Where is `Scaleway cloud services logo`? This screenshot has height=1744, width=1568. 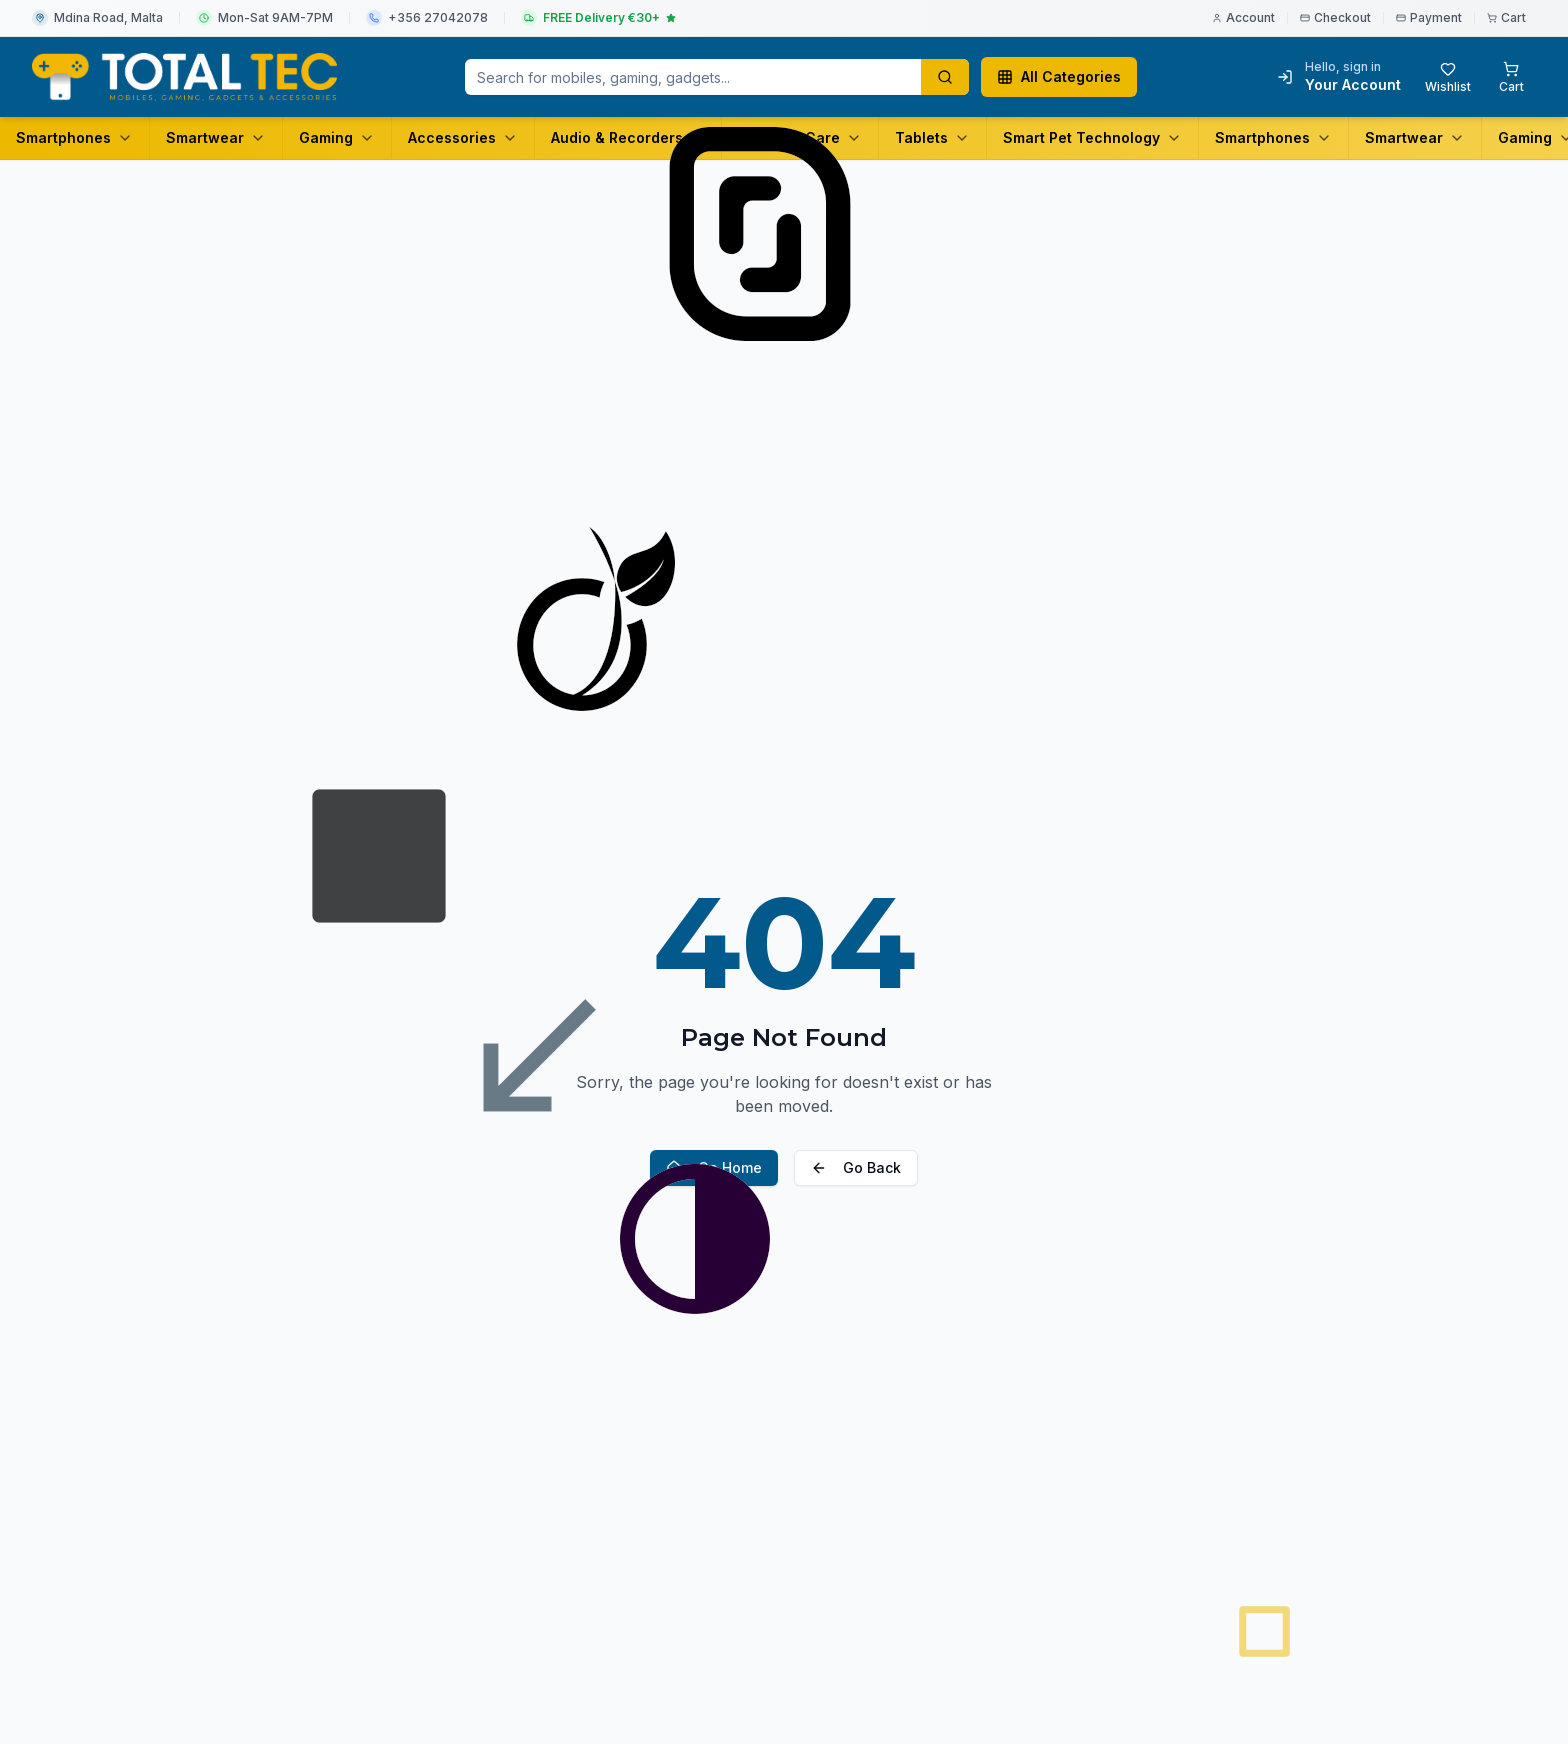
Scaleway cloud services logo is located at coordinates (760, 234).